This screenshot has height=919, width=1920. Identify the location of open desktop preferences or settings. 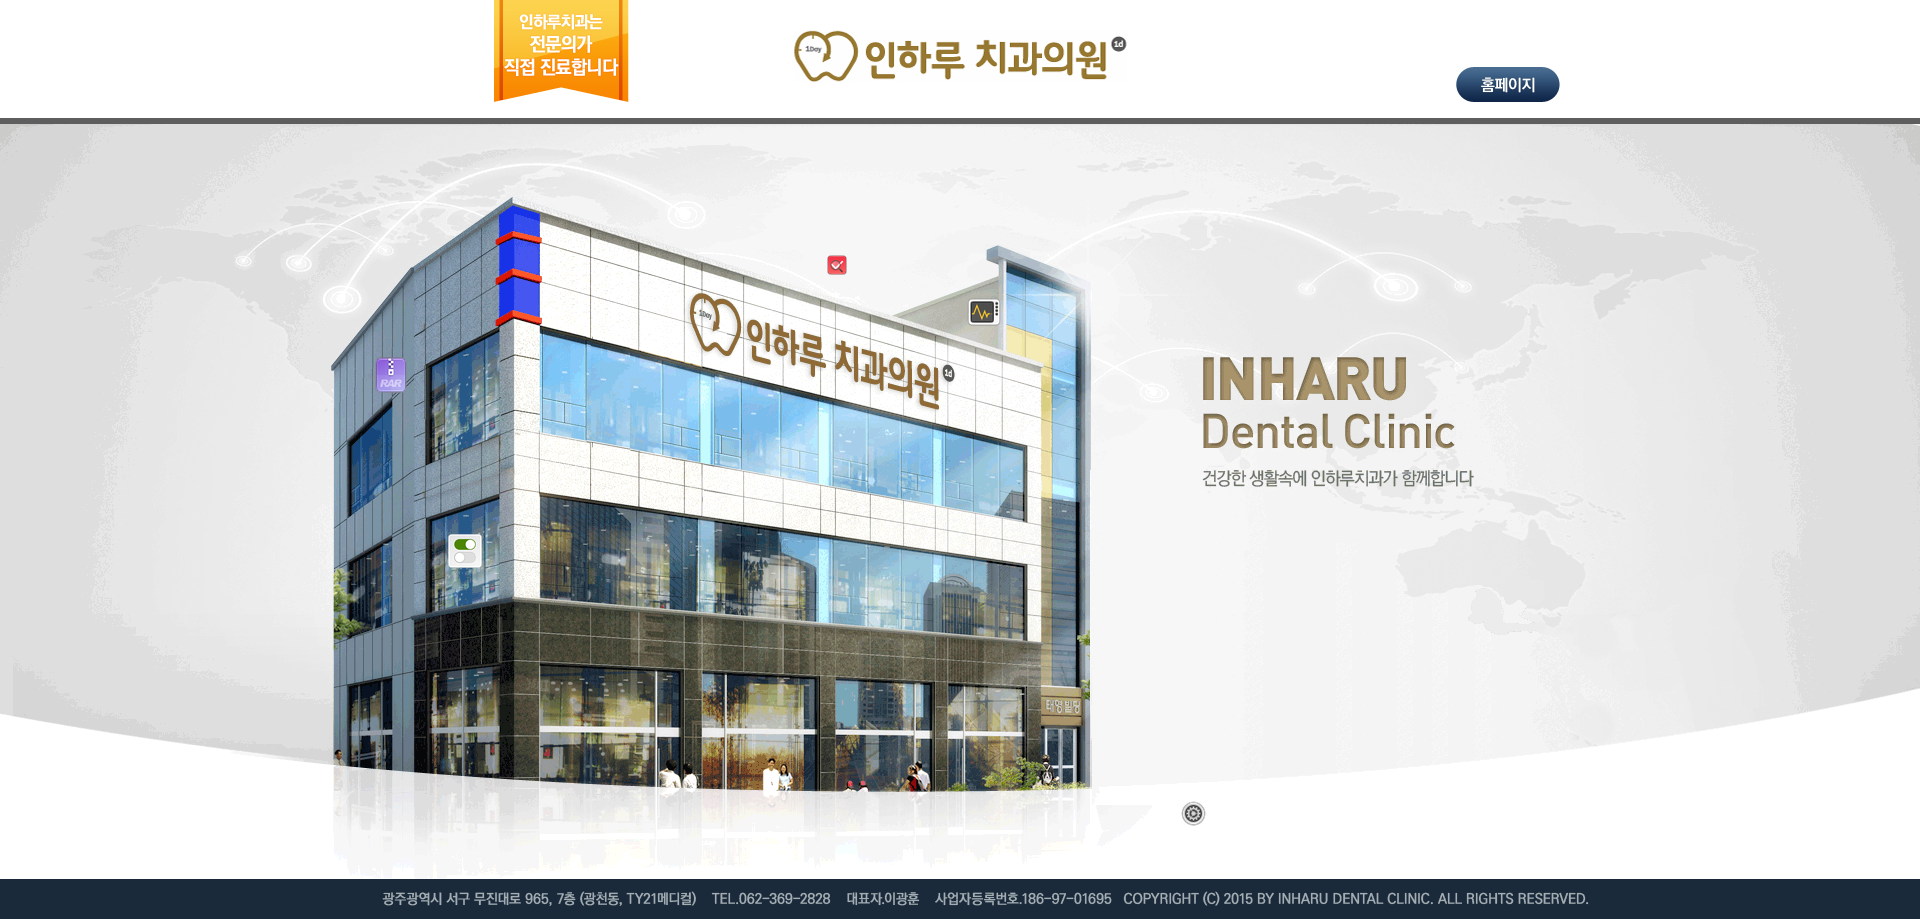
(465, 551).